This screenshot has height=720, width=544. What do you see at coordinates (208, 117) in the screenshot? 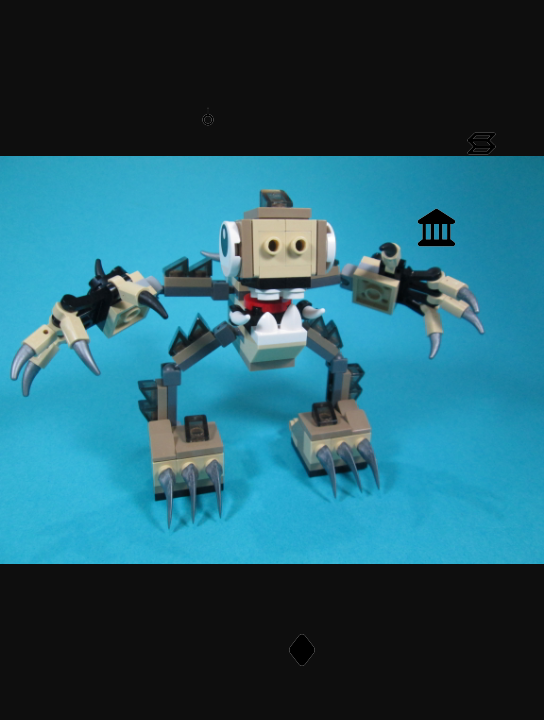
I see `select neutrois gender identity` at bounding box center [208, 117].